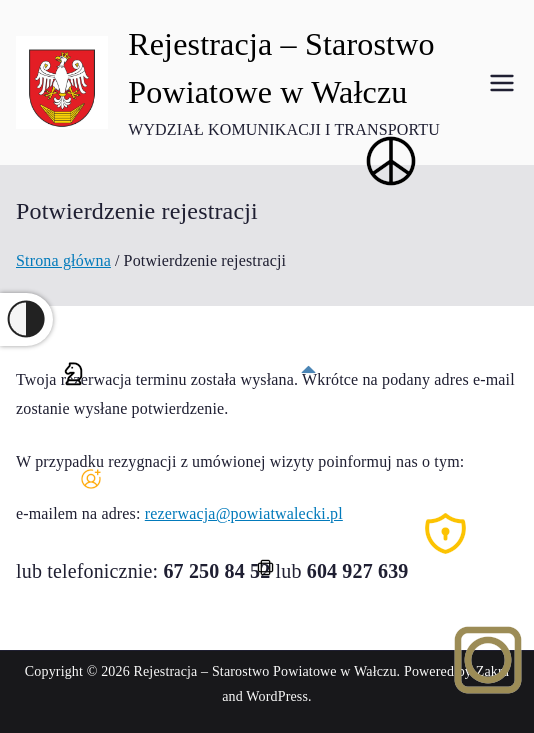 The image size is (534, 733). I want to click on play chess or access chess game, so click(73, 374).